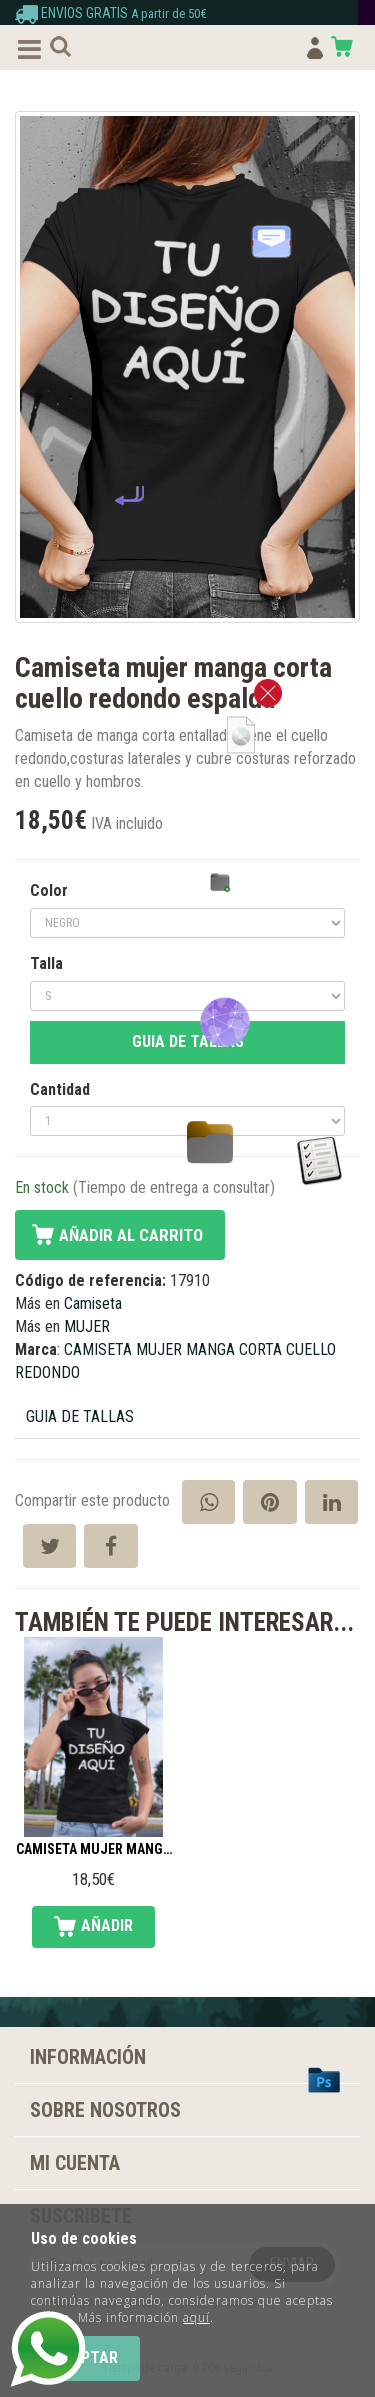 The image size is (375, 2397). What do you see at coordinates (271, 241) in the screenshot?
I see `open the mail app` at bounding box center [271, 241].